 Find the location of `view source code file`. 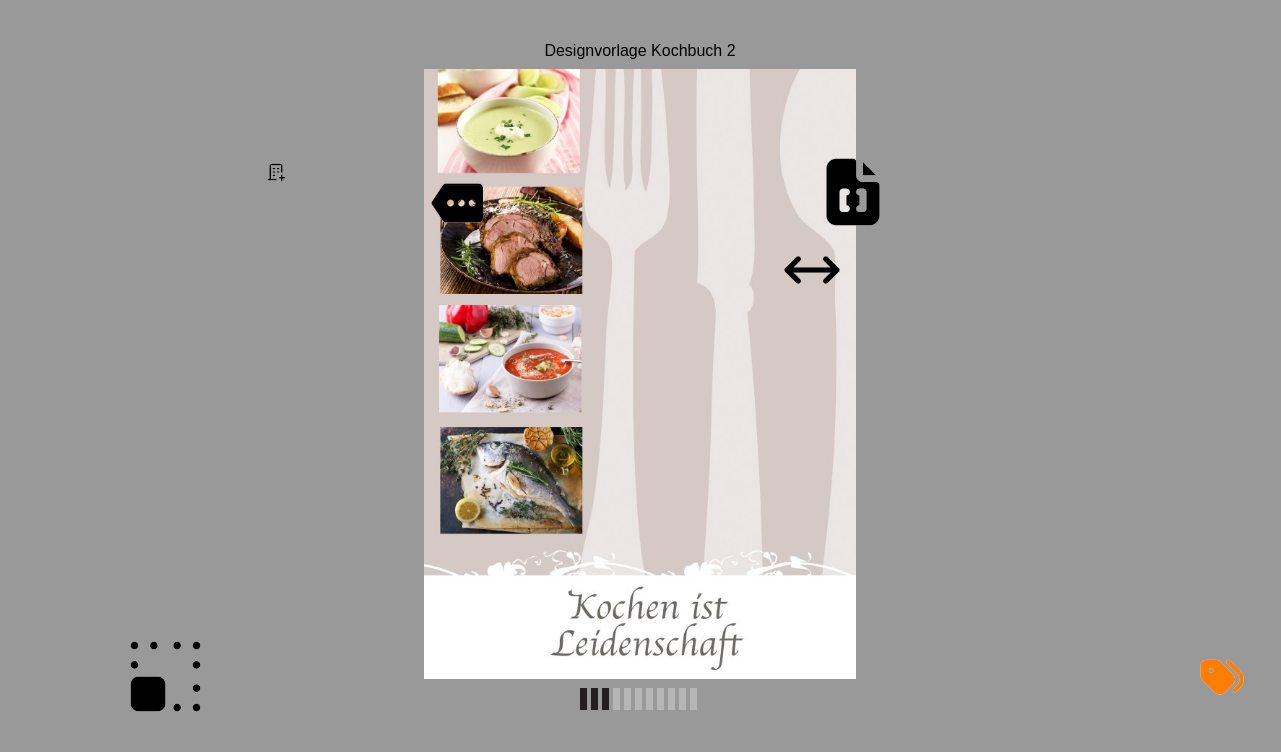

view source code file is located at coordinates (853, 192).